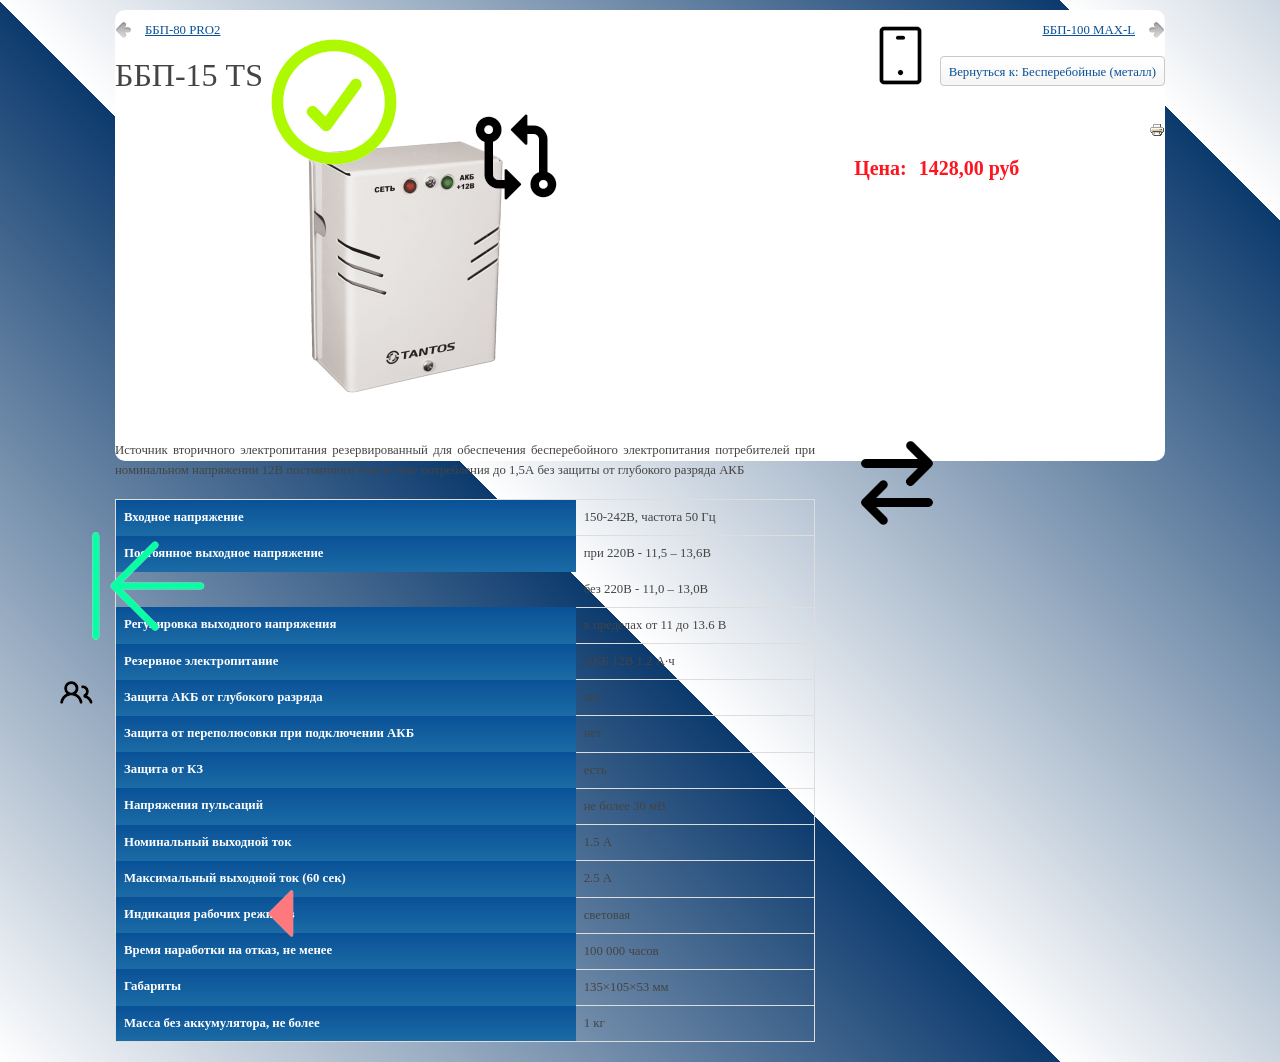  I want to click on switch between two views or modes, so click(897, 483).